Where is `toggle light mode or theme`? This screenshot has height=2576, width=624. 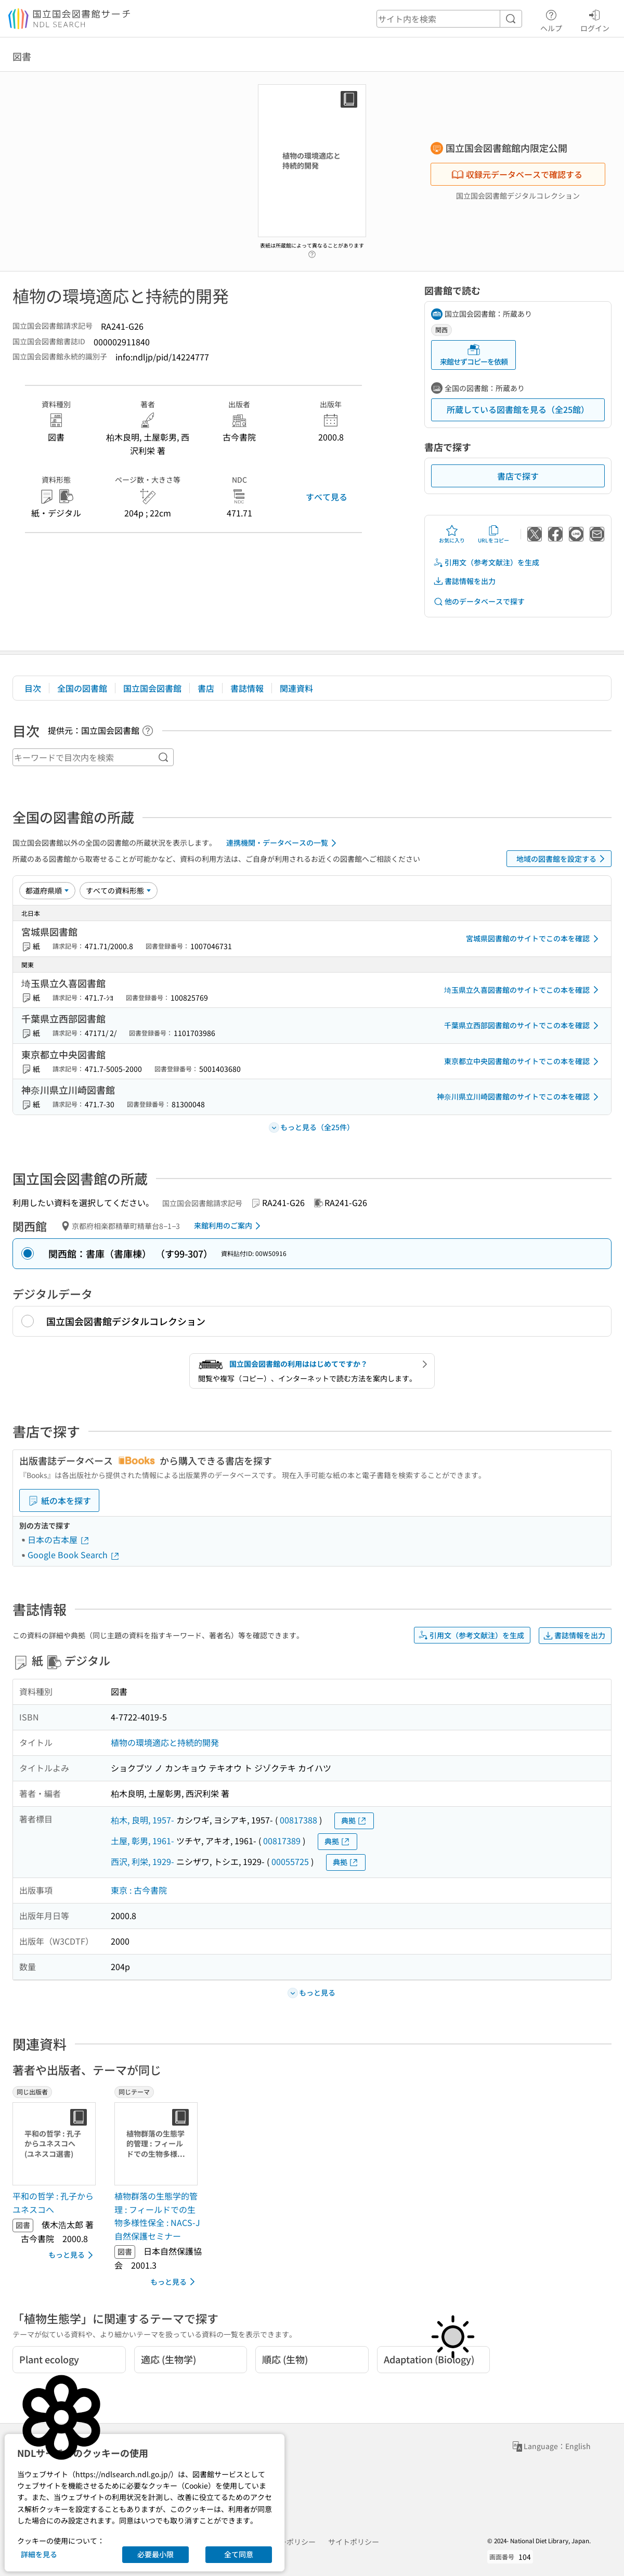
toggle light mode or theme is located at coordinates (453, 2337).